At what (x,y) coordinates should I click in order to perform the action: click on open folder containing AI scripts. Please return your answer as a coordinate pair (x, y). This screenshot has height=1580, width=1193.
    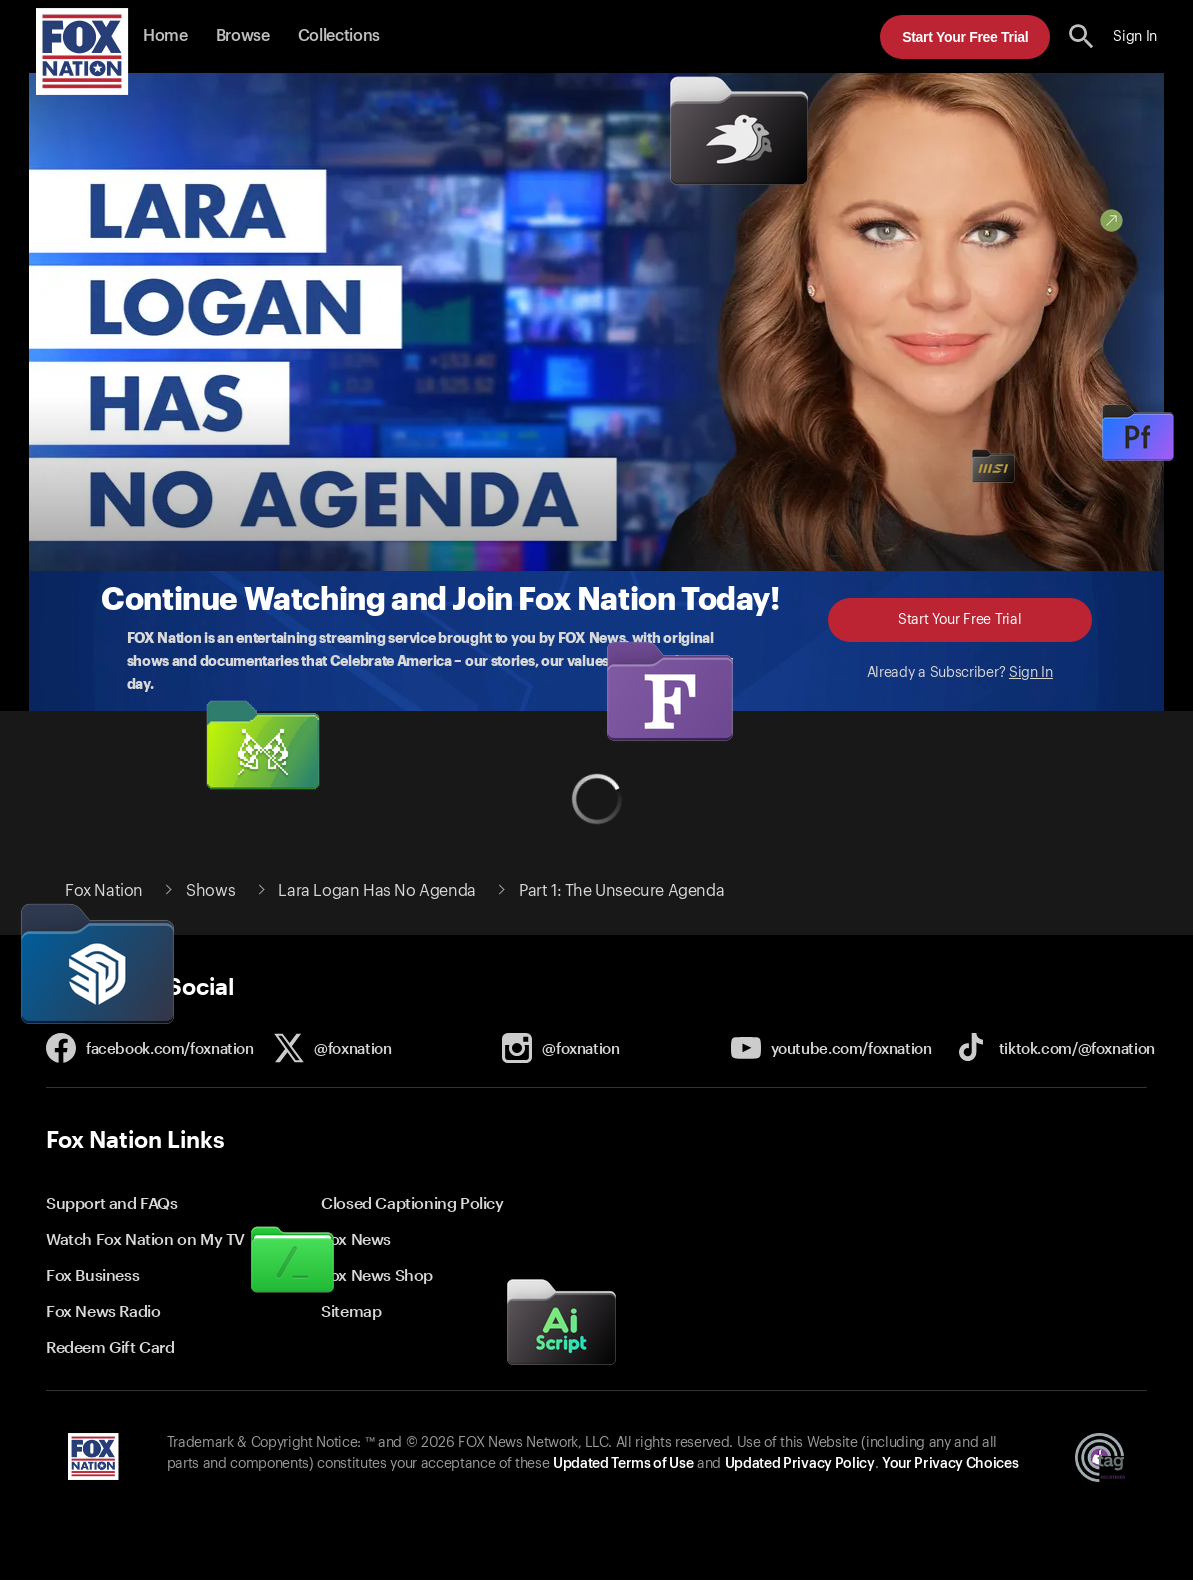
    Looking at the image, I should click on (561, 1325).